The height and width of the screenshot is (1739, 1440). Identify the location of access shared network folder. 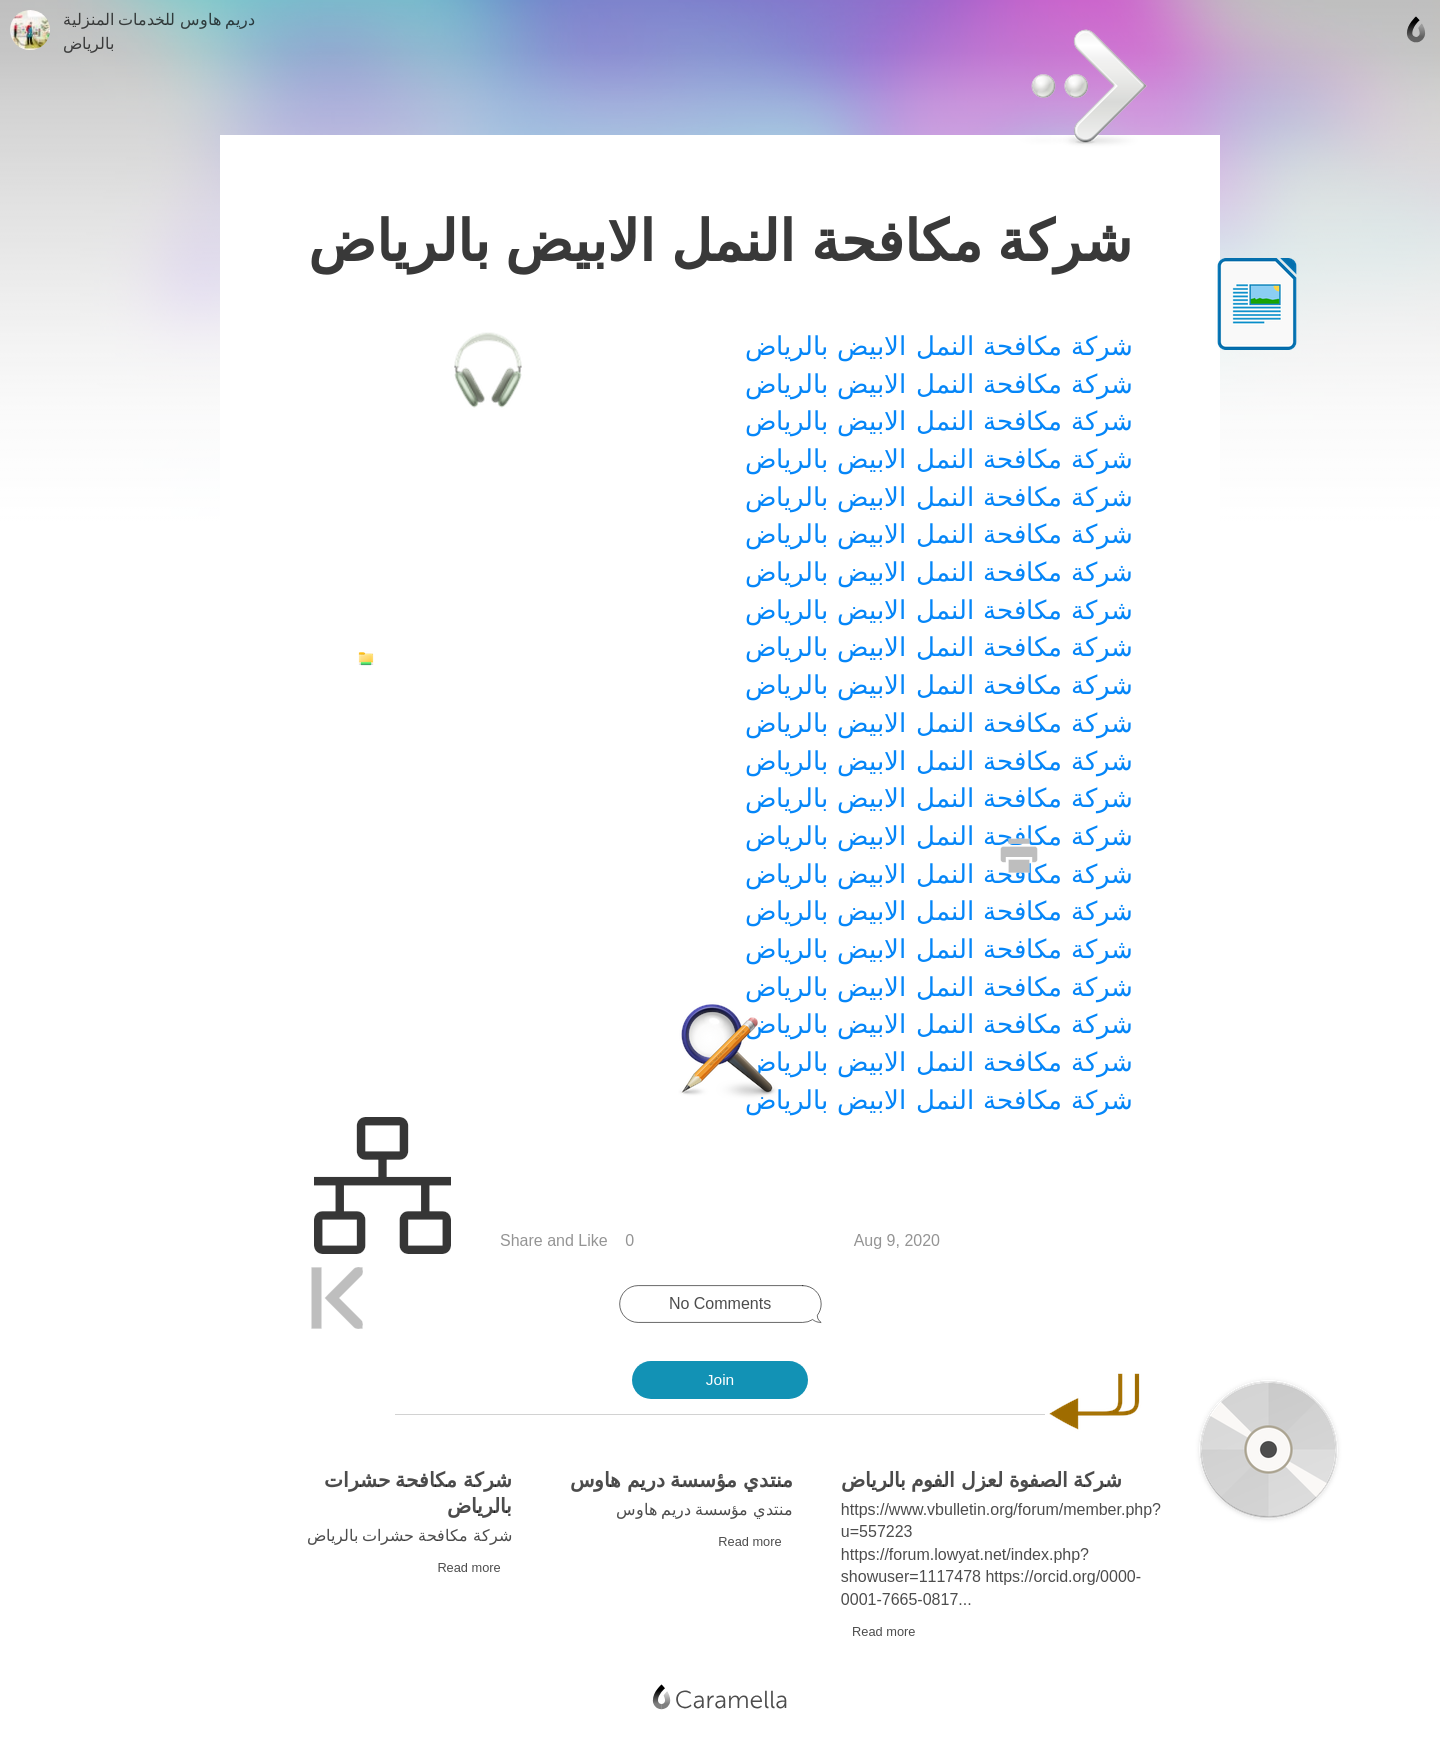
(366, 658).